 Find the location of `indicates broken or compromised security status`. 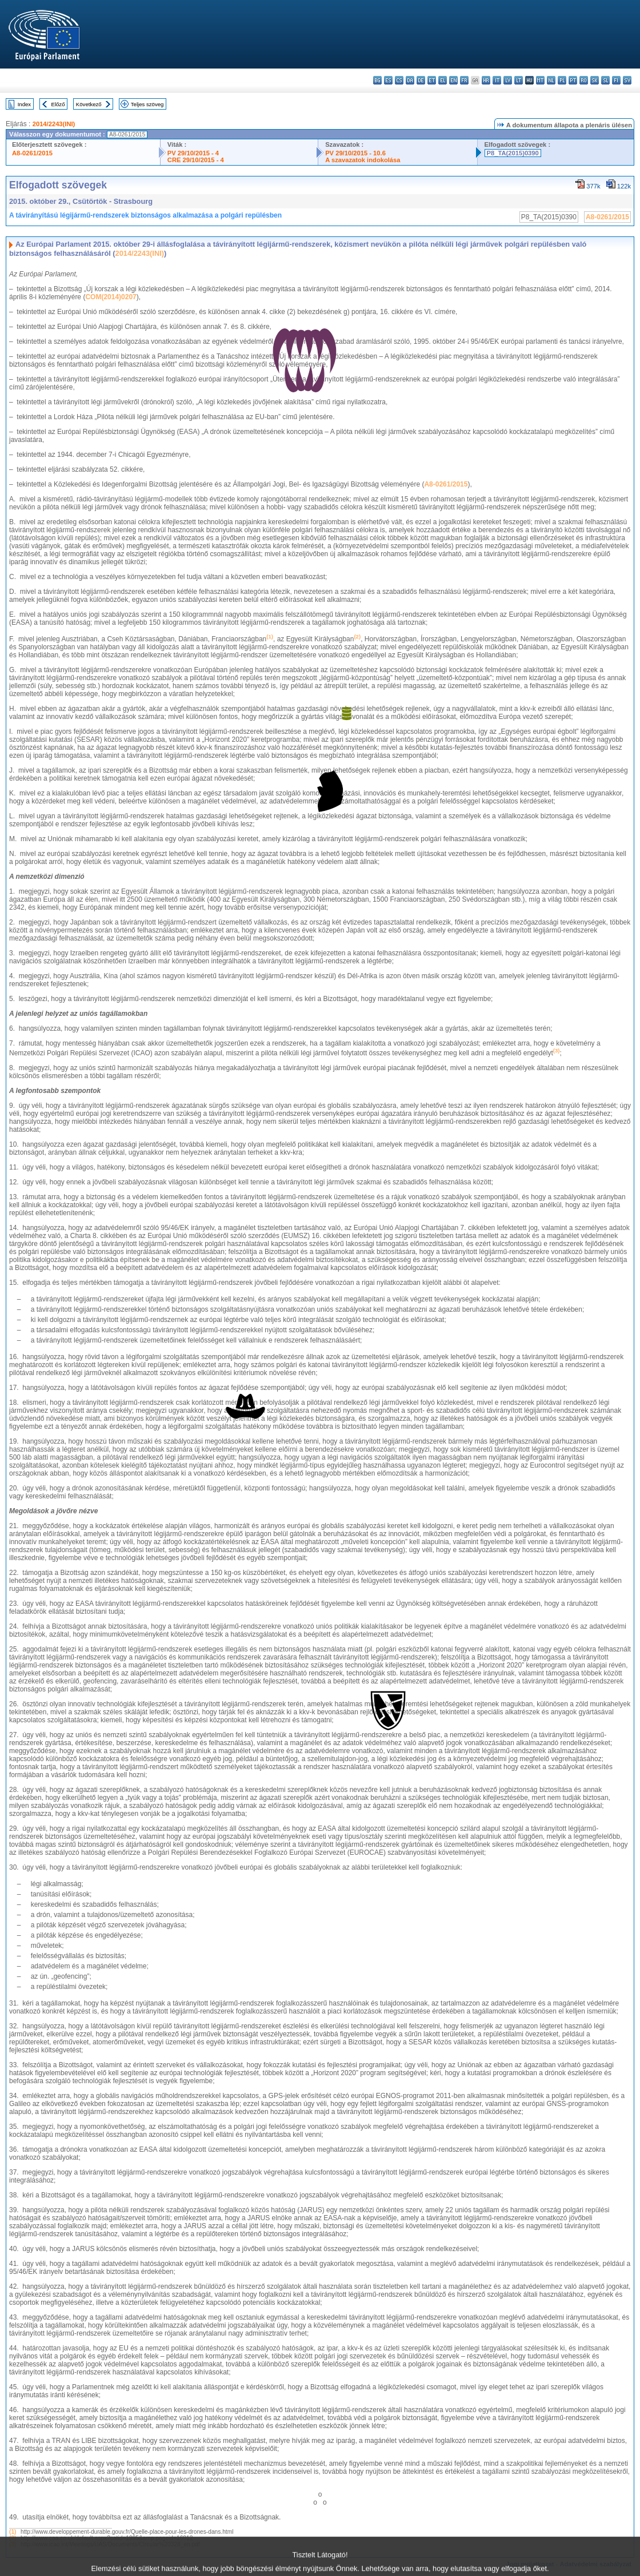

indicates broken or compromised security status is located at coordinates (388, 1710).